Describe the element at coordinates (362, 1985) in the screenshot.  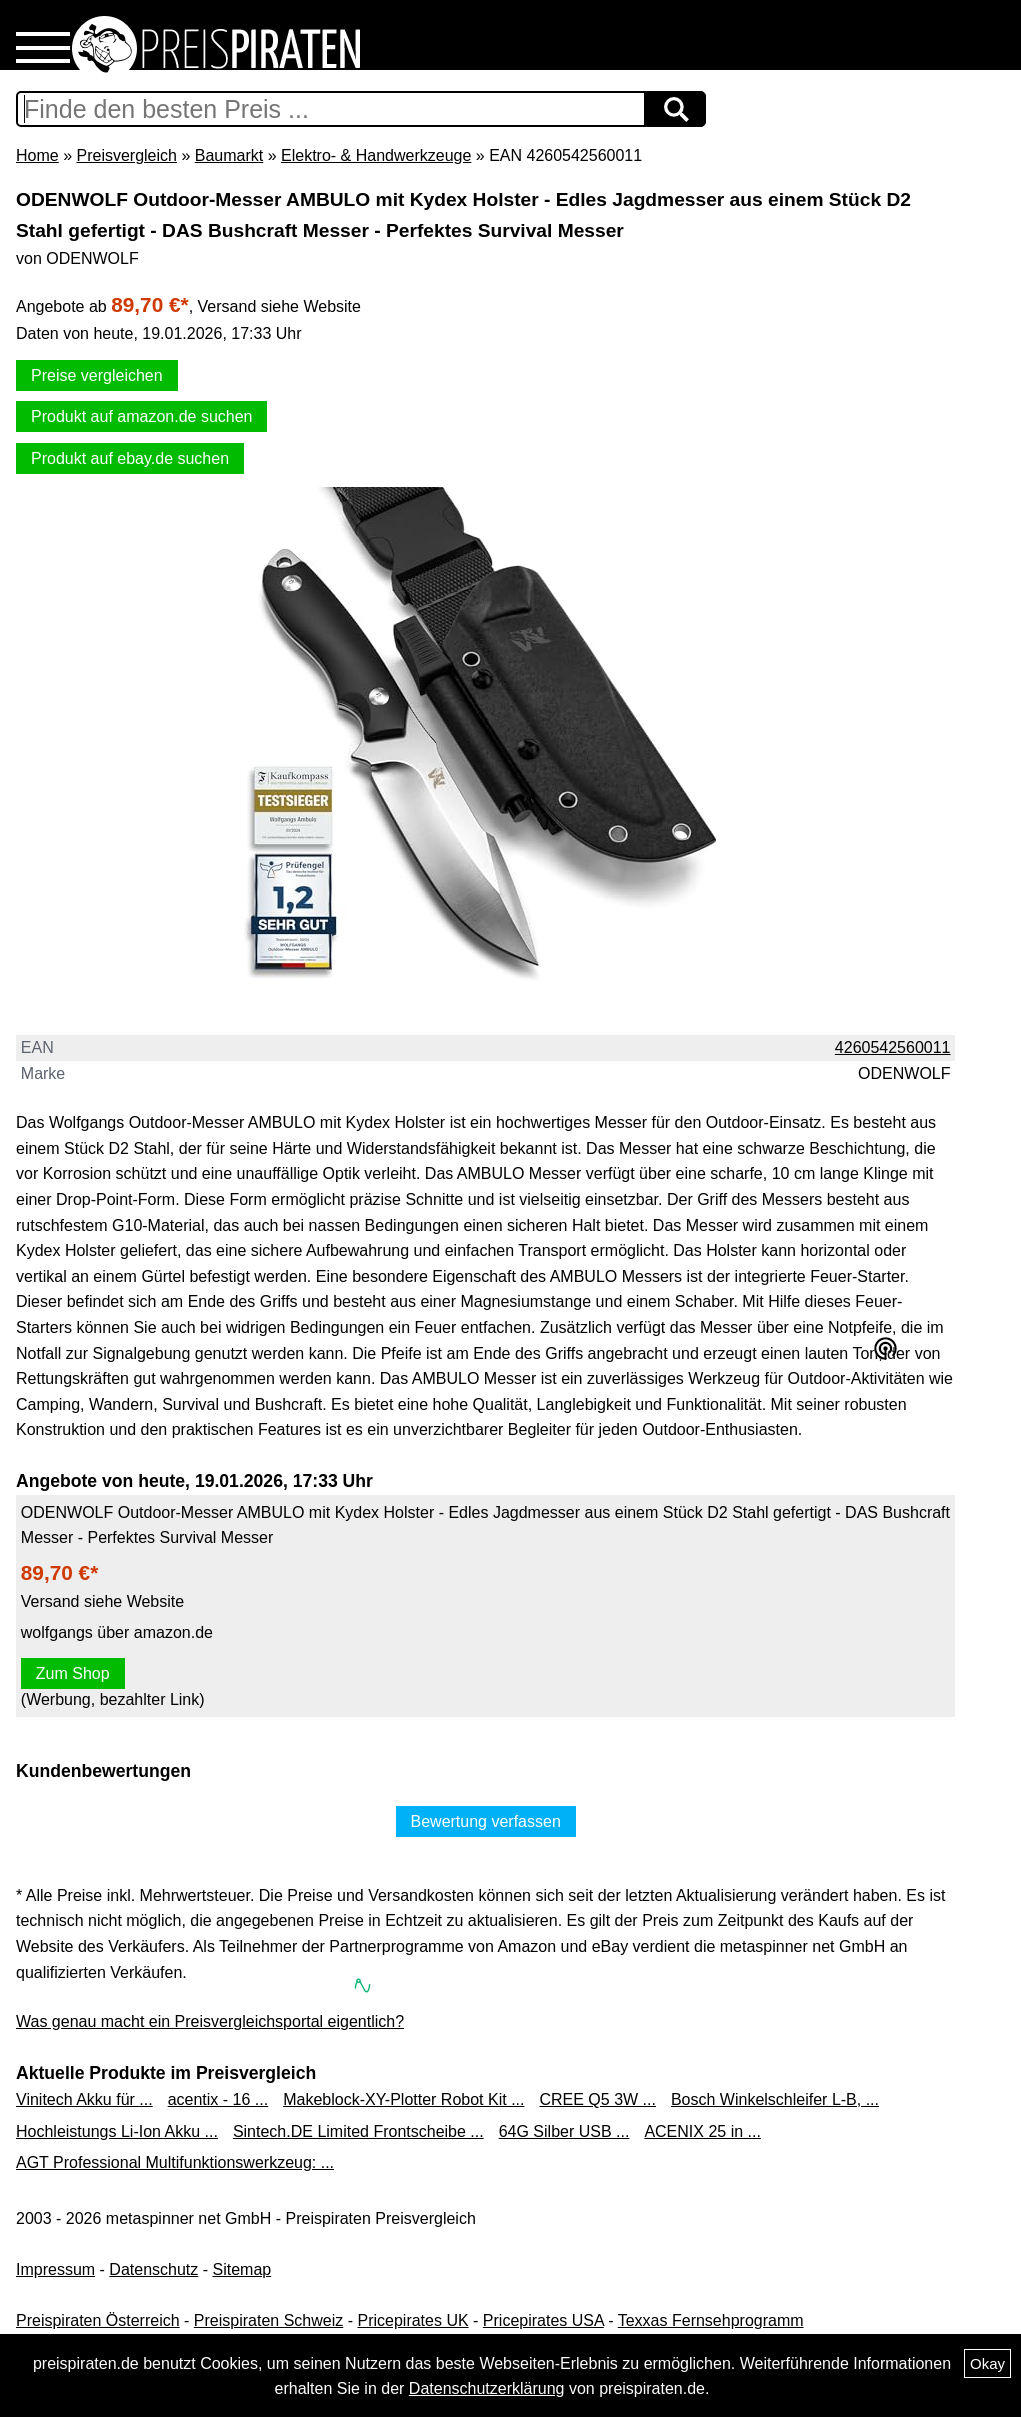
I see `apply maximum function to selected values` at that location.